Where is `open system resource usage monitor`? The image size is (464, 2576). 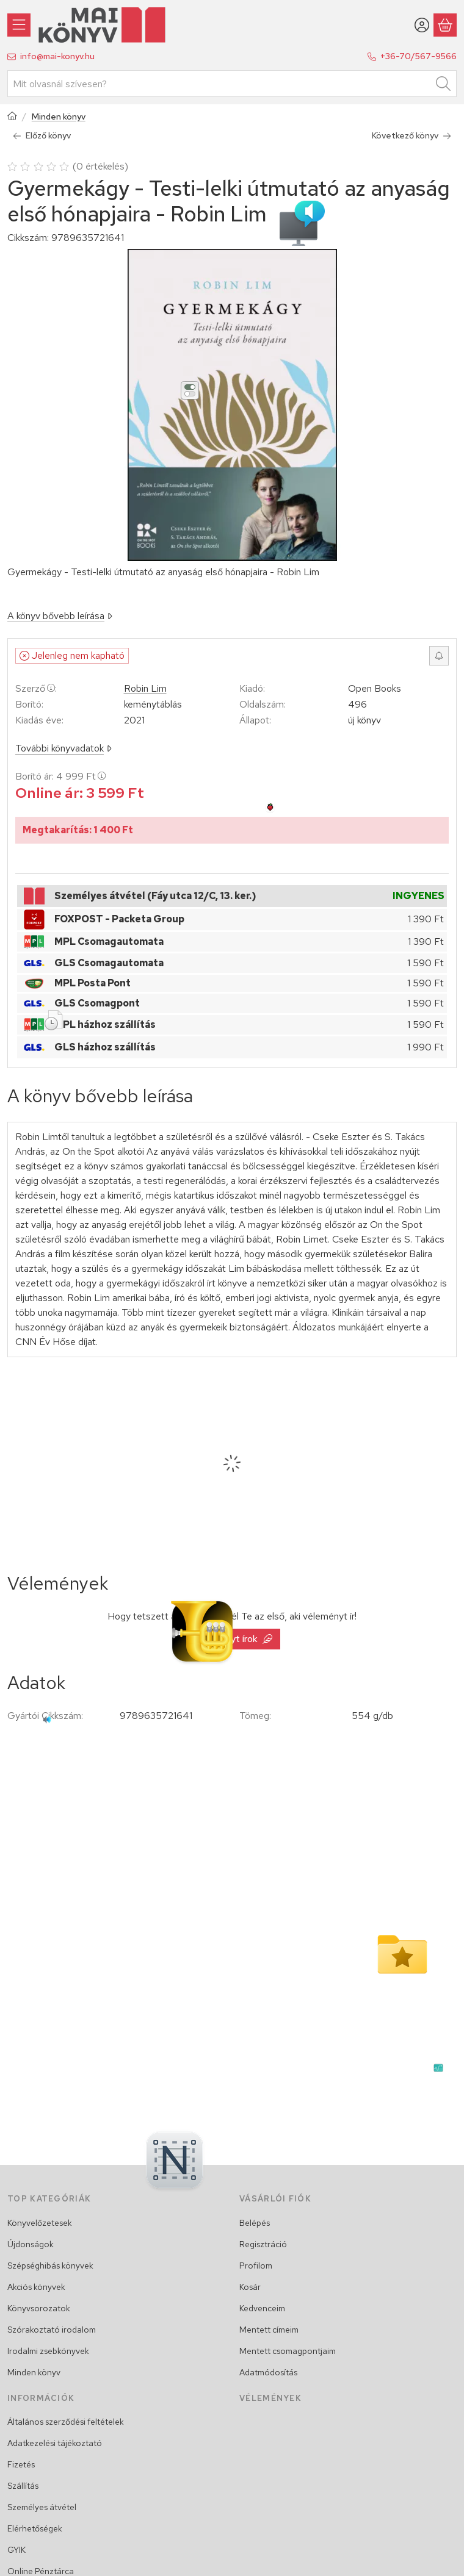
open system resource usage monitor is located at coordinates (438, 2068).